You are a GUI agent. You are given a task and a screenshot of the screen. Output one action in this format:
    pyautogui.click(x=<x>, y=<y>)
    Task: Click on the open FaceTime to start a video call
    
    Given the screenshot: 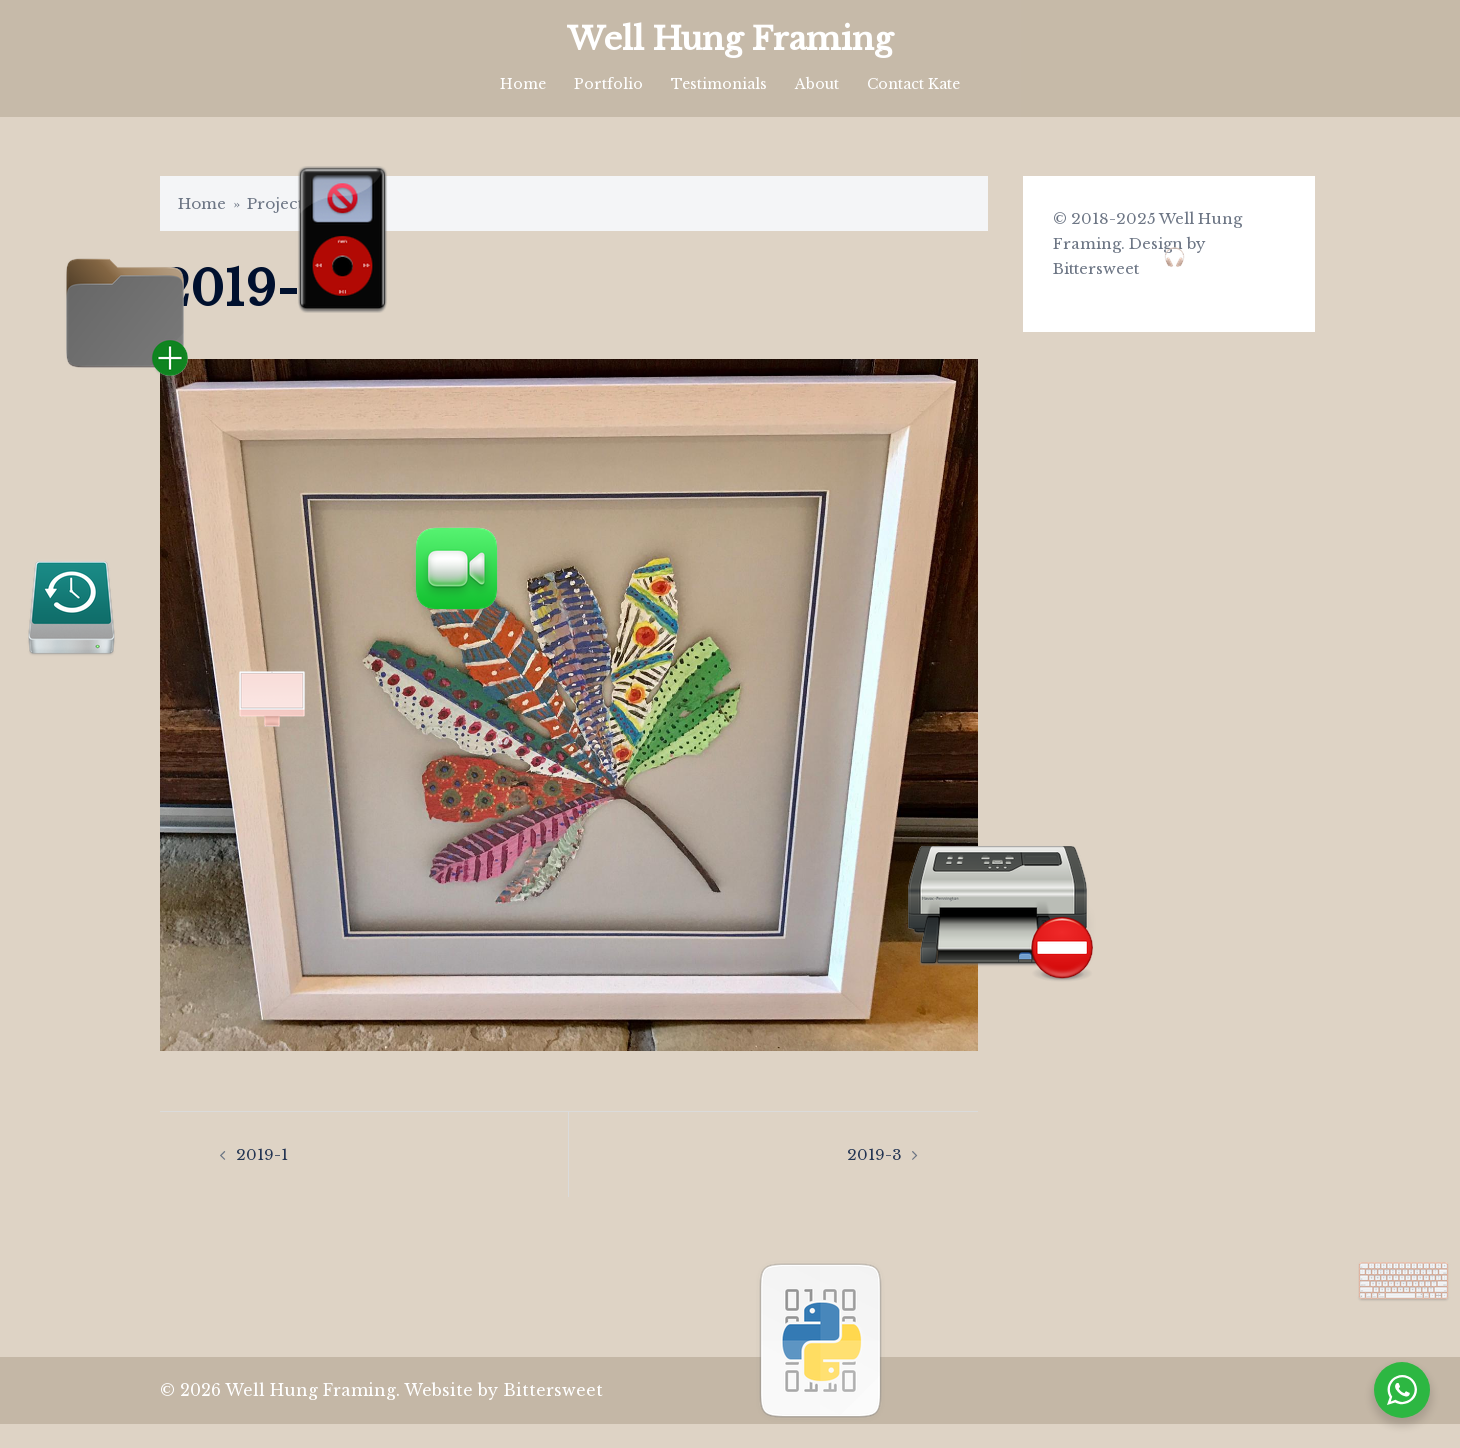 What is the action you would take?
    pyautogui.click(x=456, y=568)
    